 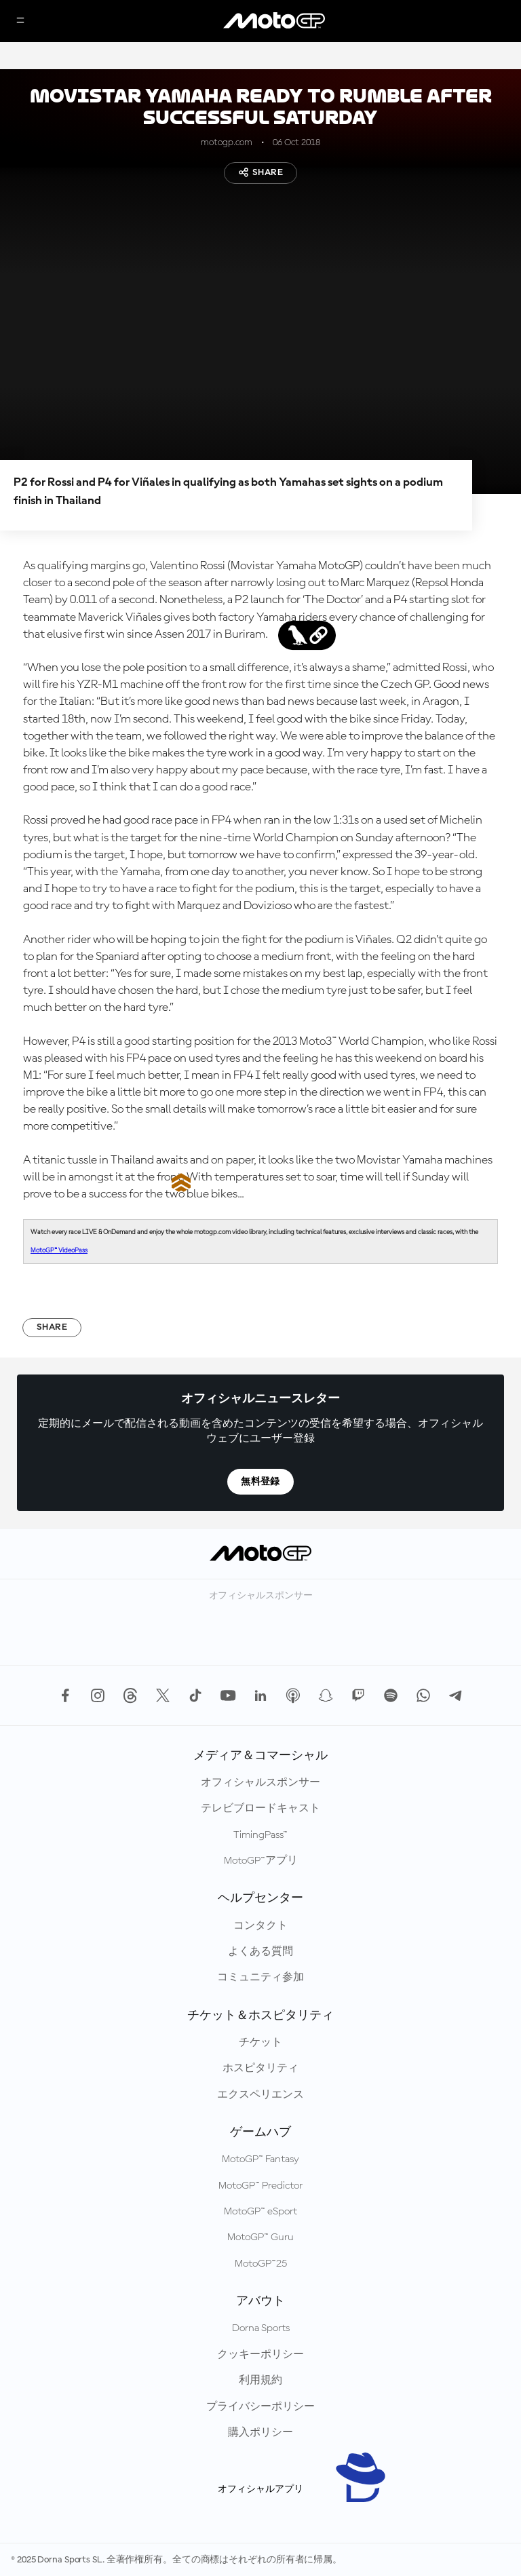 I want to click on cyberdefenders platform logo, so click(x=360, y=2477).